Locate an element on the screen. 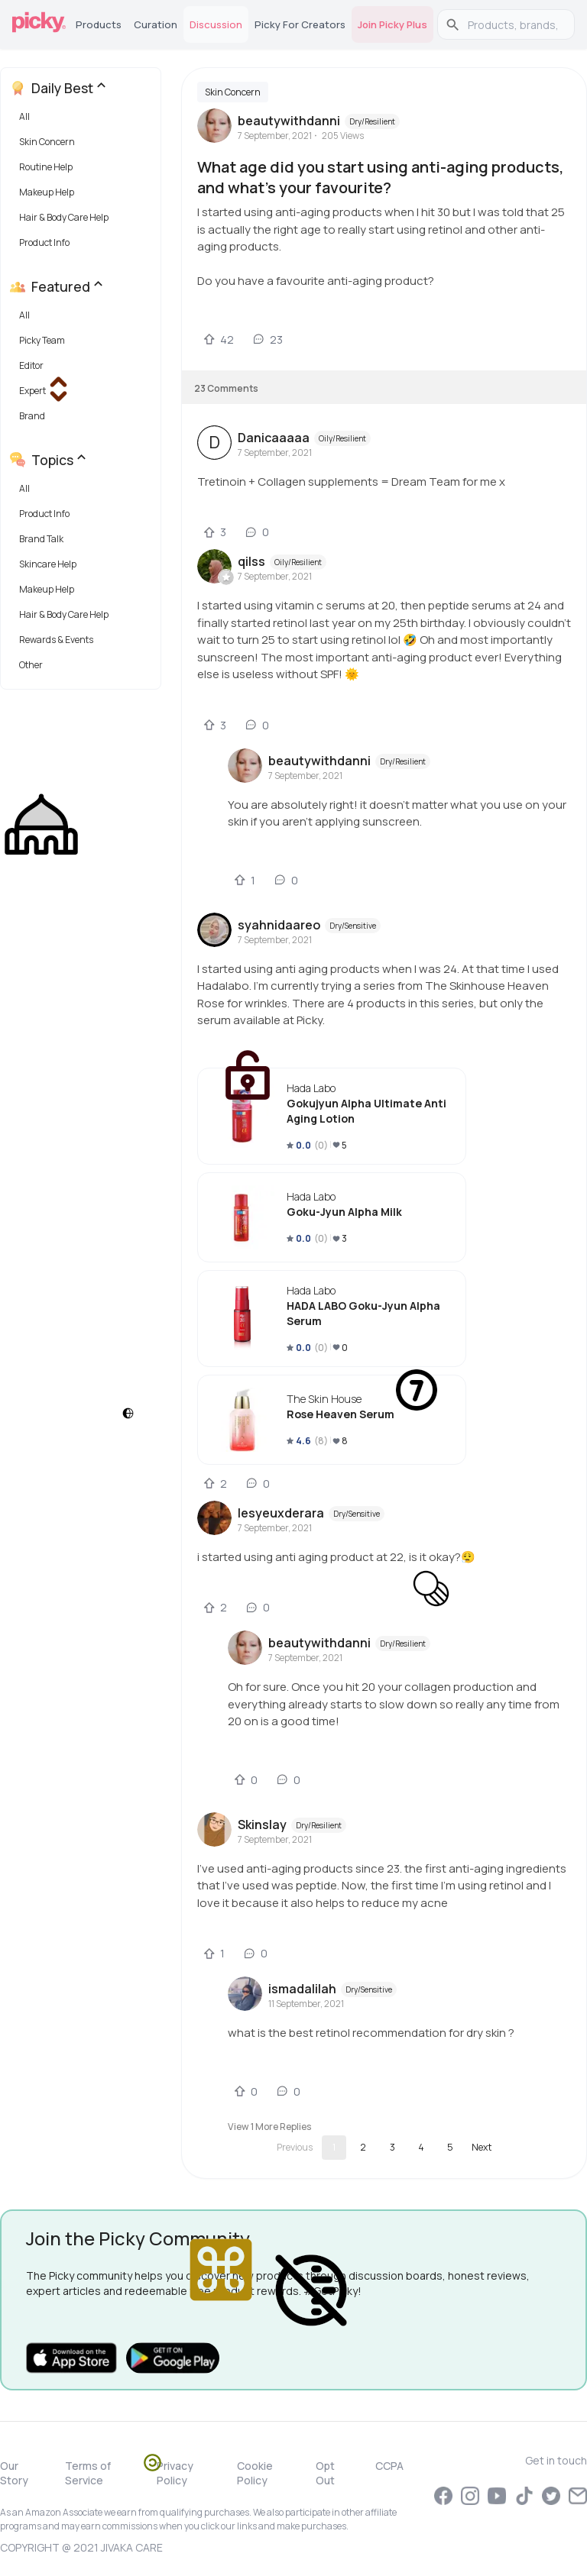 The height and width of the screenshot is (2576, 587). command key modifier for keyboard shortcuts is located at coordinates (221, 2270).